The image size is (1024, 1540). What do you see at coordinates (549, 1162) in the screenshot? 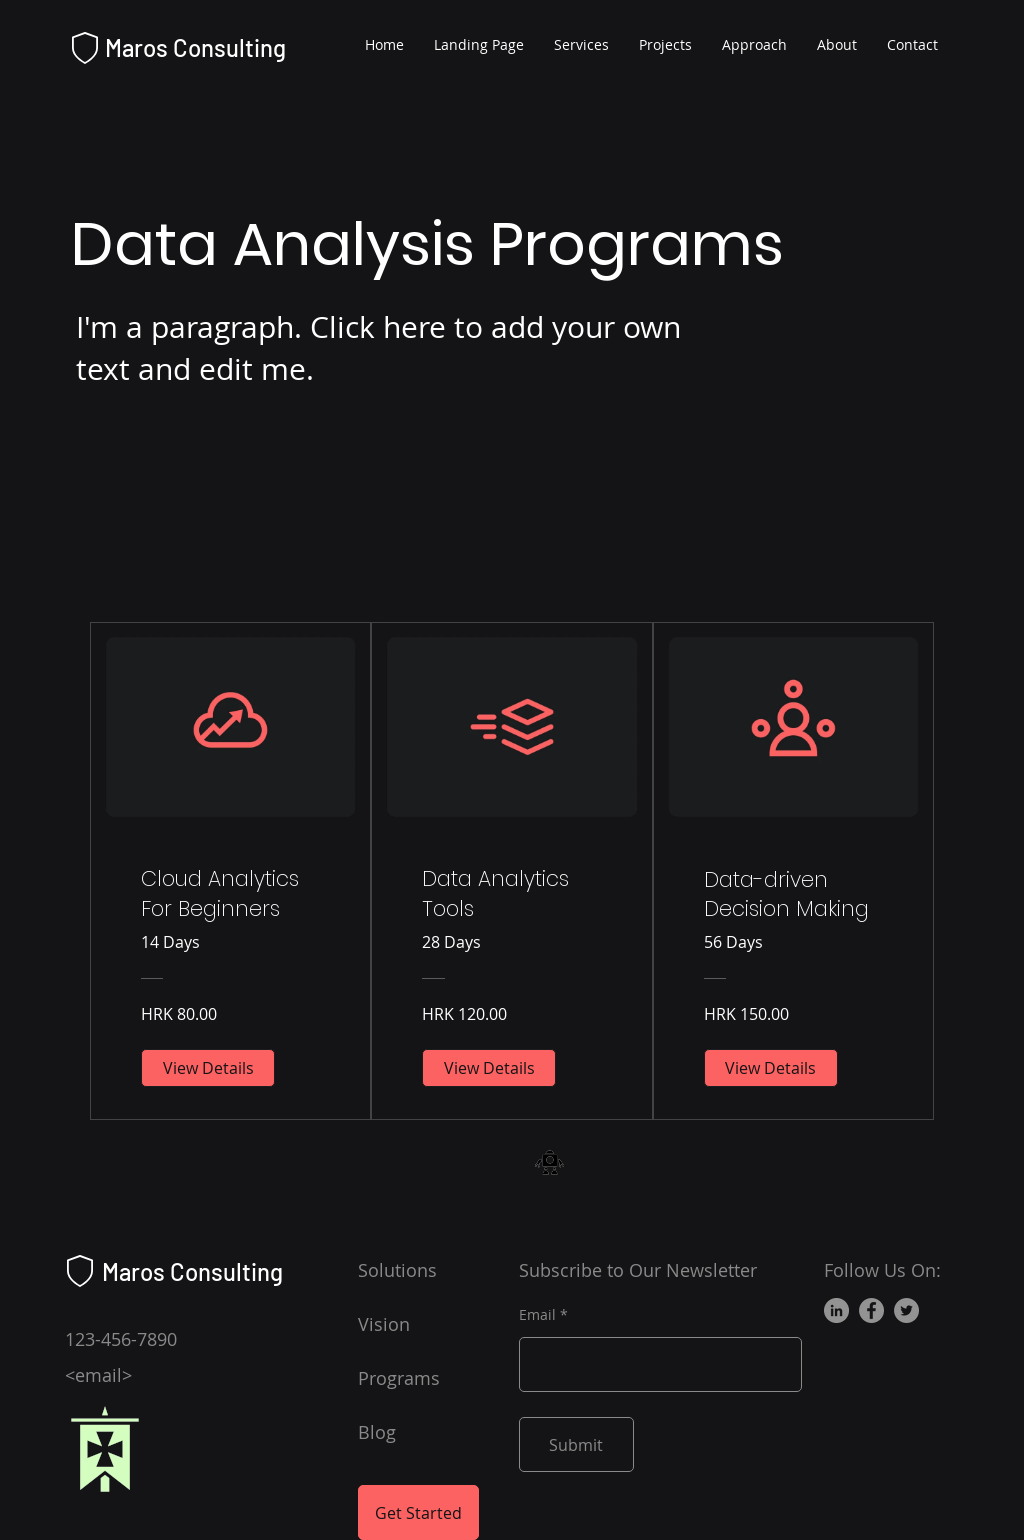
I see `access bot or automation settings` at bounding box center [549, 1162].